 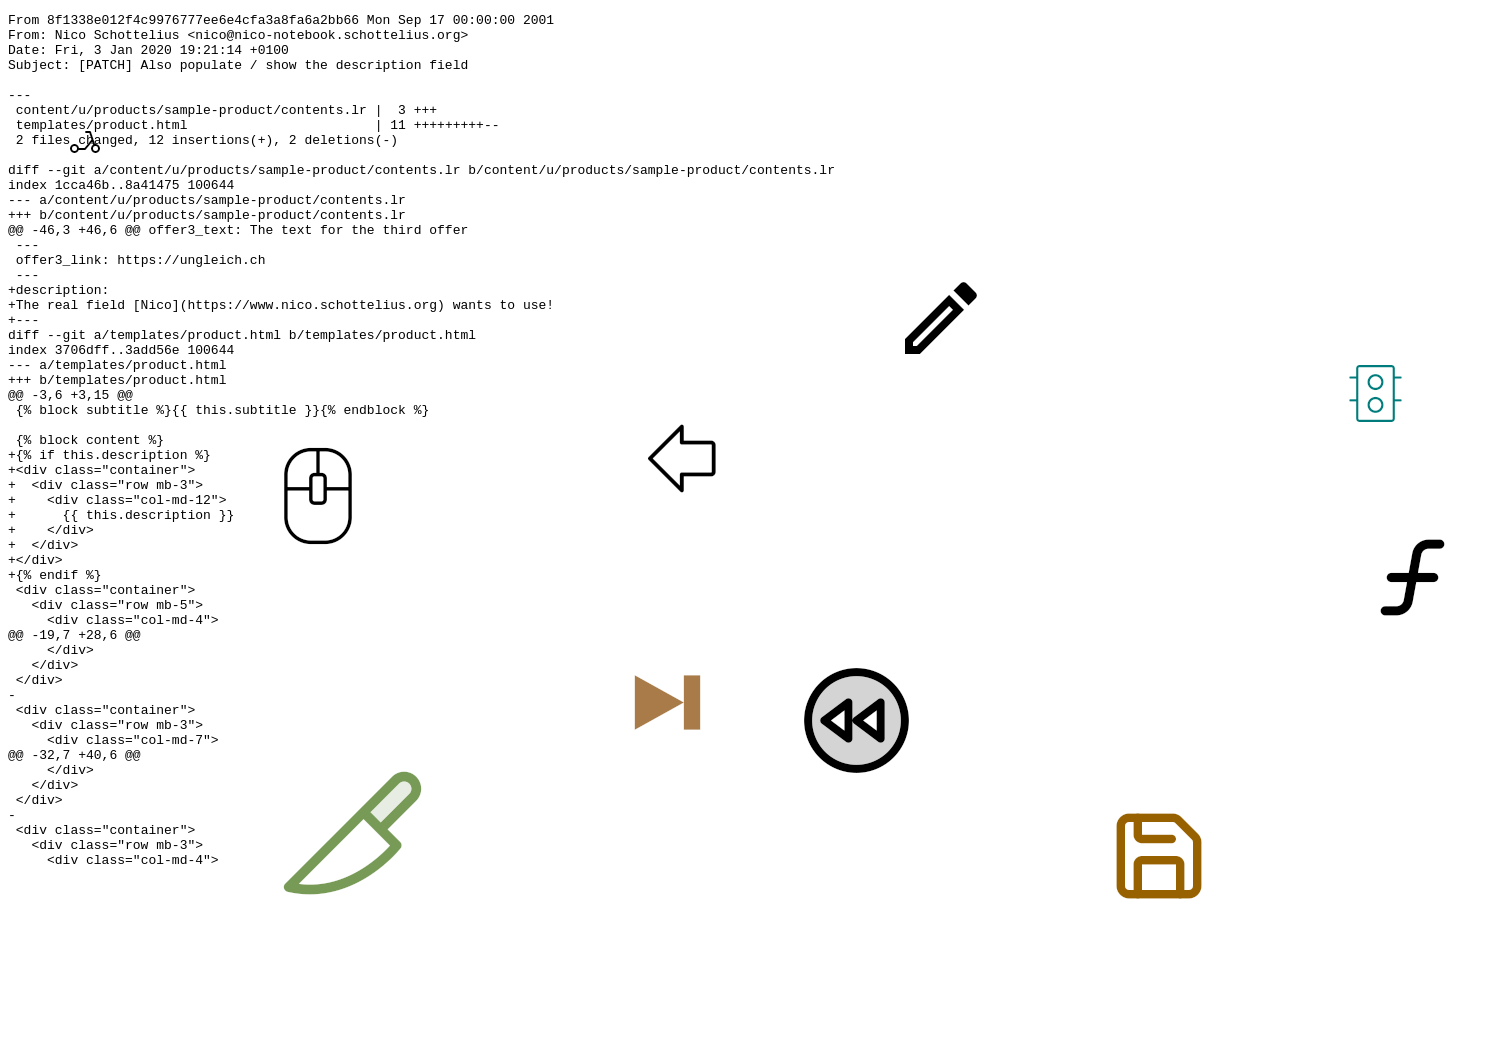 I want to click on go back to the previous screen, so click(x=684, y=458).